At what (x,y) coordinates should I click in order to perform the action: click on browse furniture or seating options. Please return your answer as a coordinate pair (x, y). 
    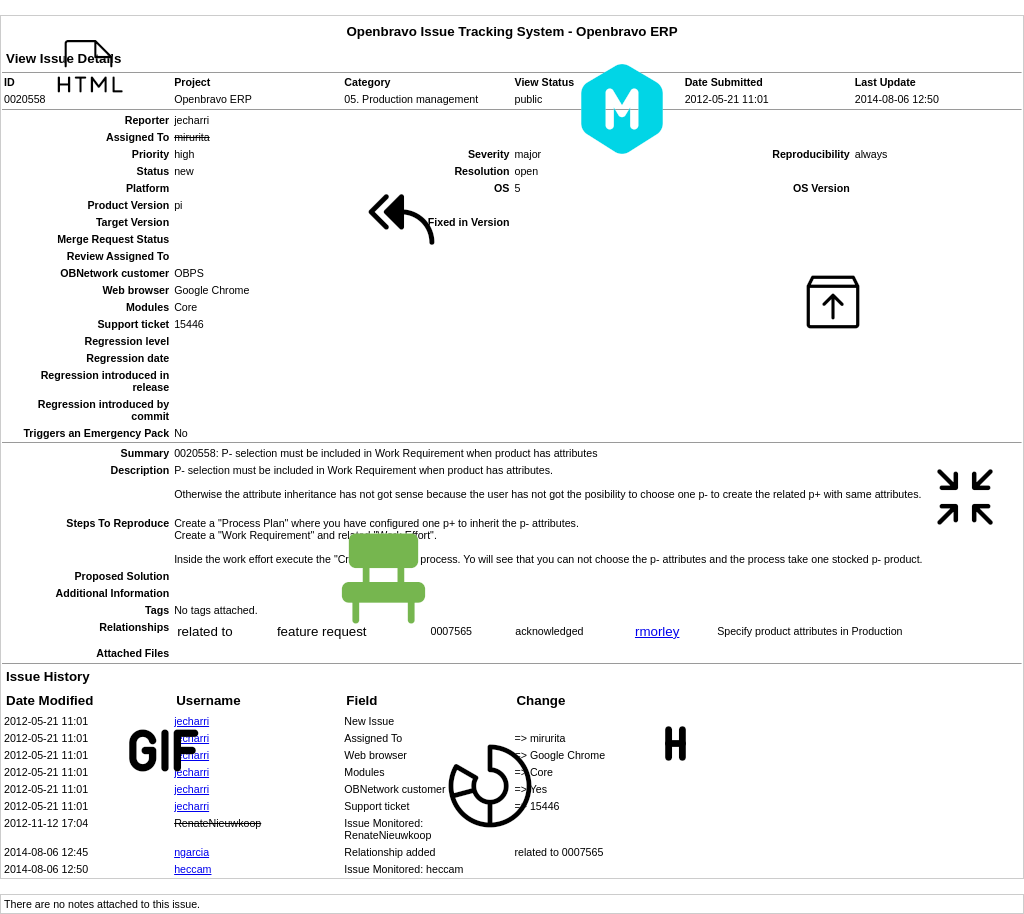
    Looking at the image, I should click on (383, 578).